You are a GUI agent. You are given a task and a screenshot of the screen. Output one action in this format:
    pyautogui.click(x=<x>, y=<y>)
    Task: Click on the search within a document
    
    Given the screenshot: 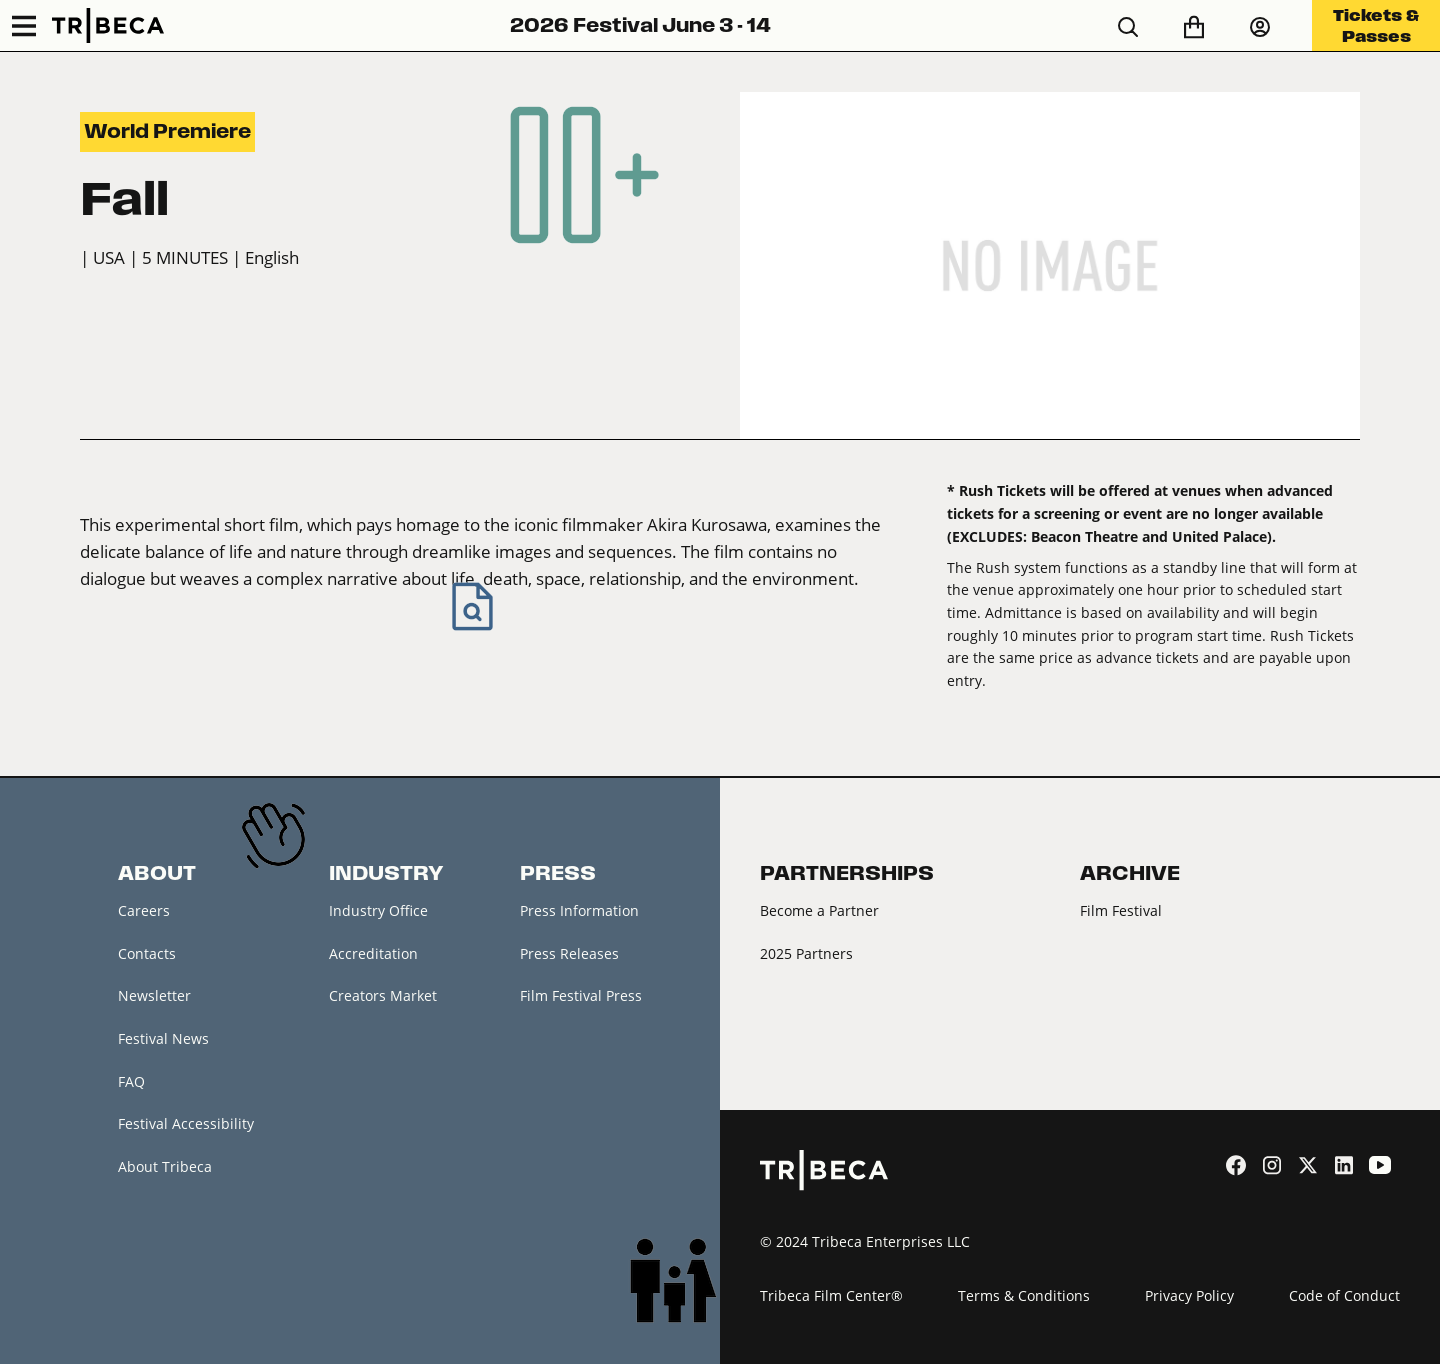 What is the action you would take?
    pyautogui.click(x=472, y=606)
    